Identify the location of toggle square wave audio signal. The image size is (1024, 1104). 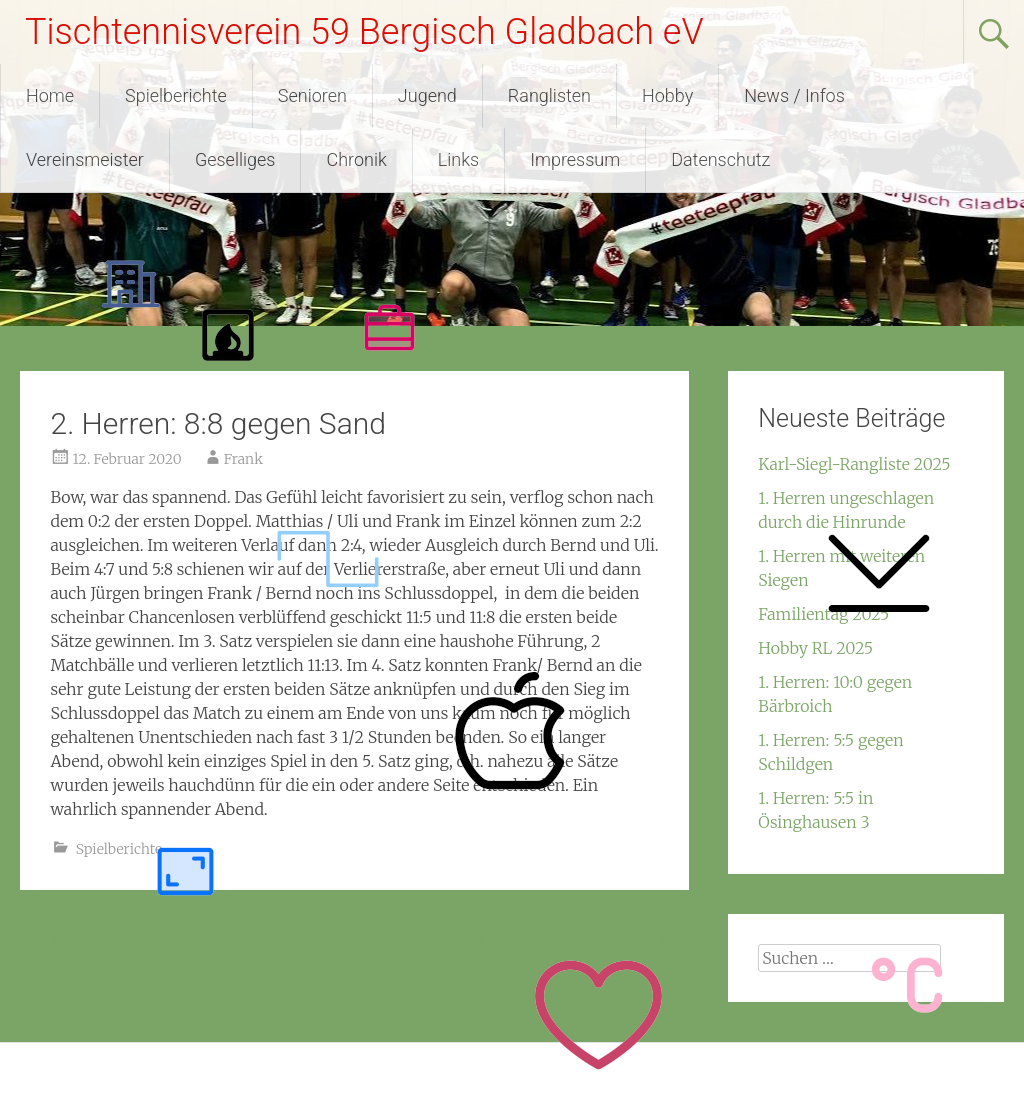
(328, 559).